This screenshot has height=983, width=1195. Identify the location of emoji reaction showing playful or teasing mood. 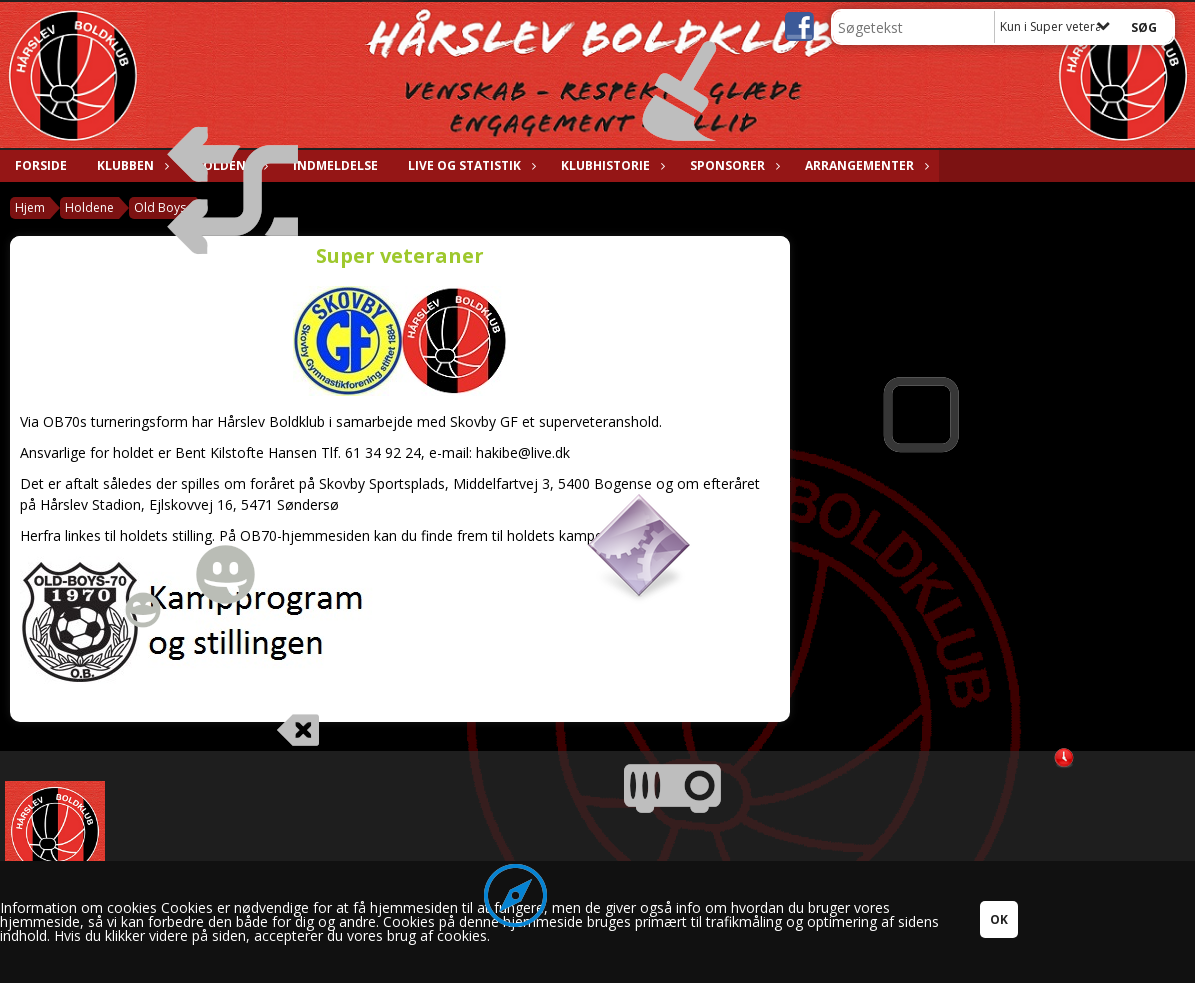
(225, 574).